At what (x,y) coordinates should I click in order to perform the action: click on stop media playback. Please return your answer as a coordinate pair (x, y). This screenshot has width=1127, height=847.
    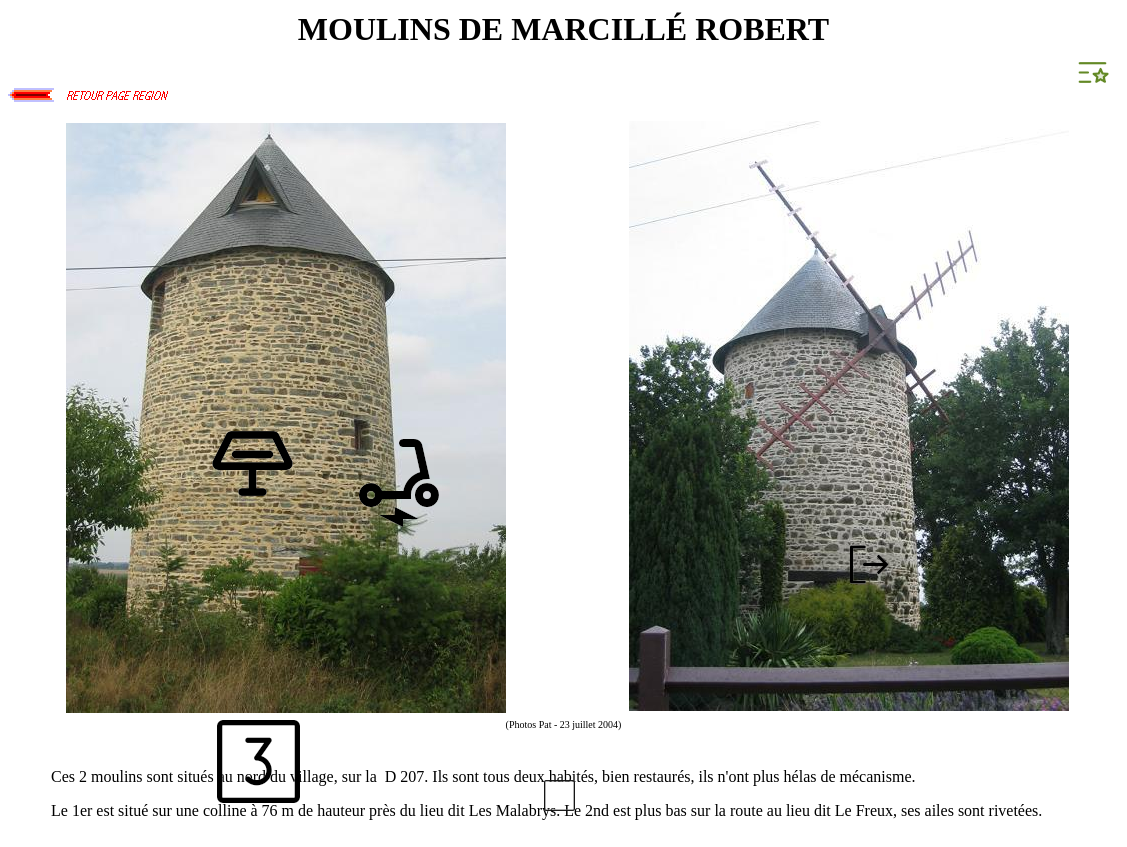
    Looking at the image, I should click on (559, 795).